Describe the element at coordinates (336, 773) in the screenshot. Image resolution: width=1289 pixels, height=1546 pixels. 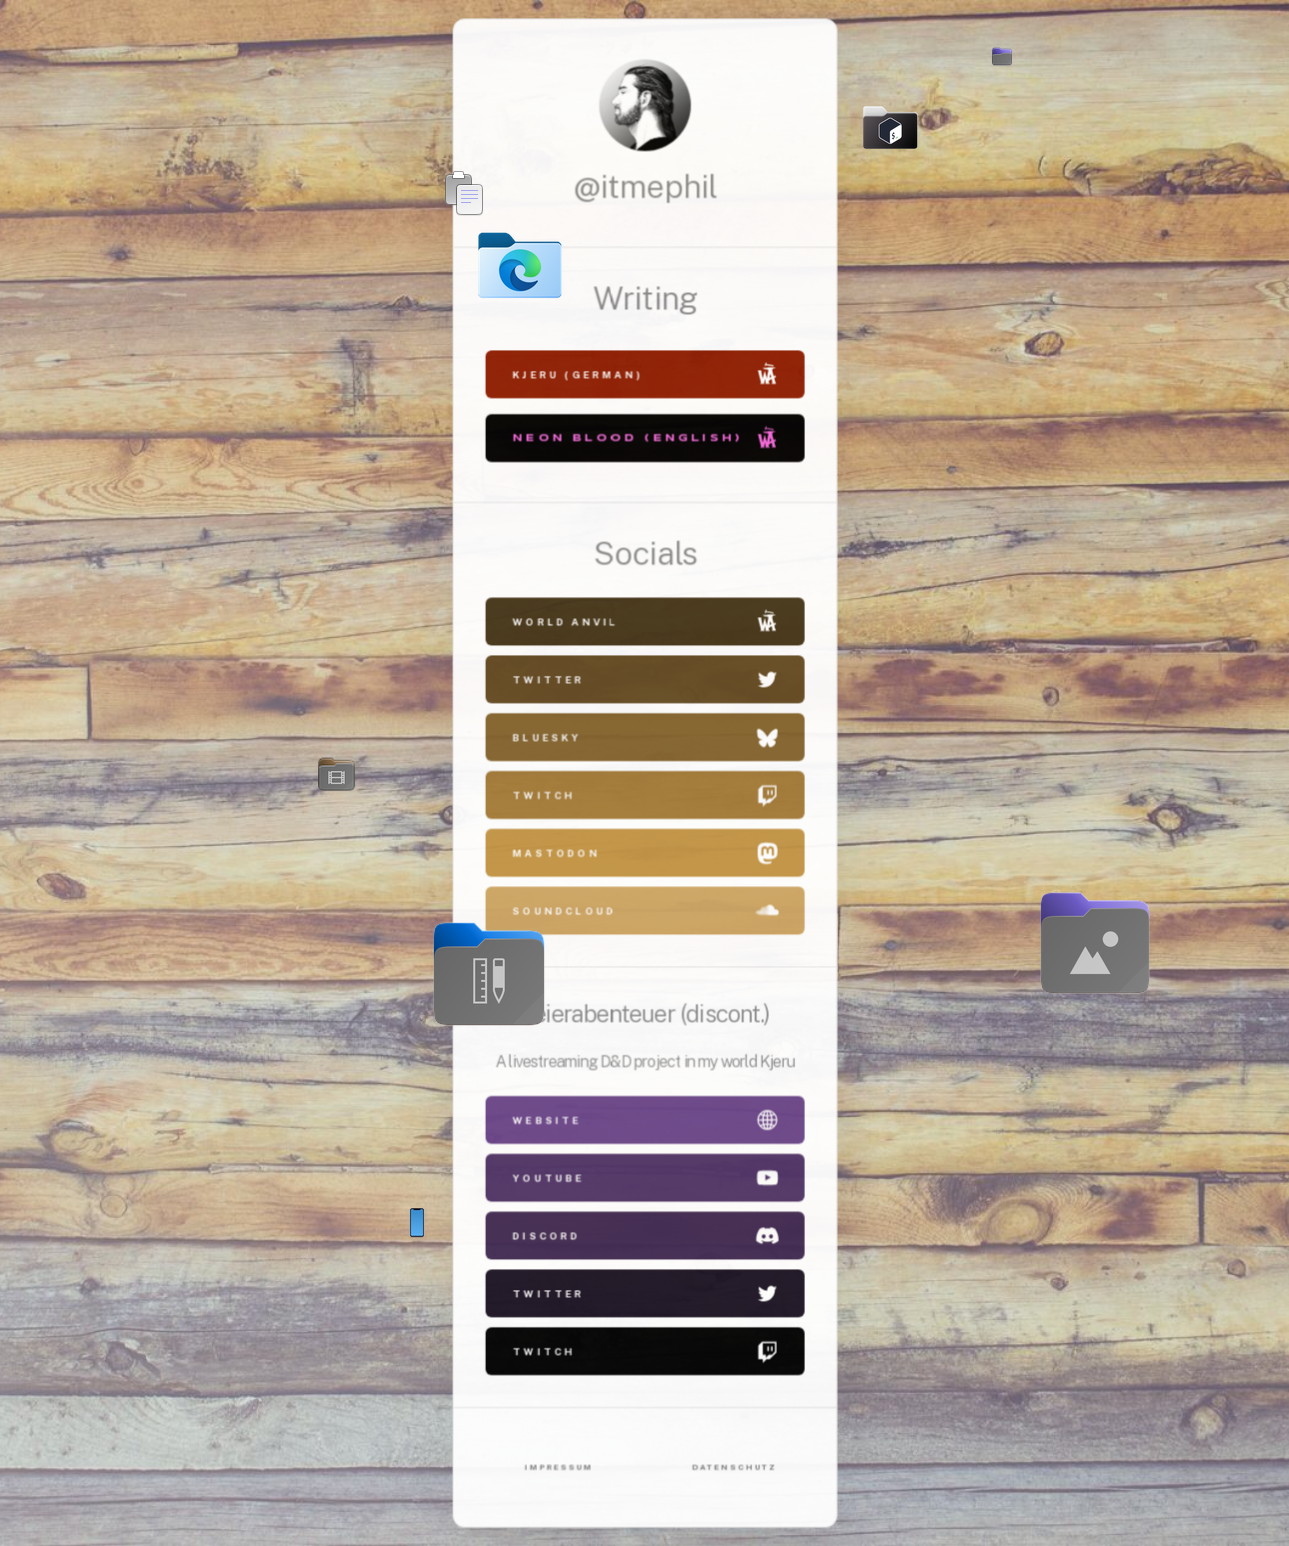
I see `open your videos folder` at that location.